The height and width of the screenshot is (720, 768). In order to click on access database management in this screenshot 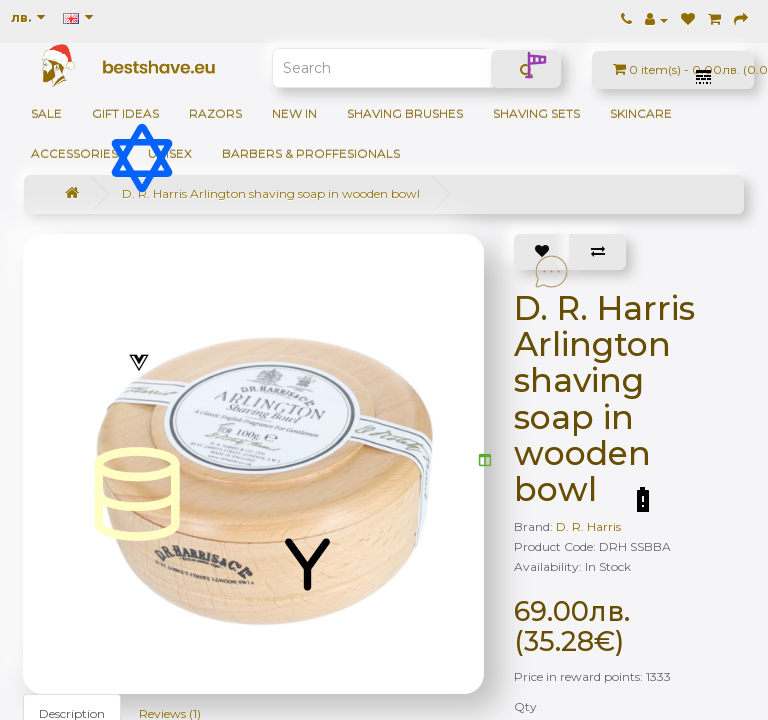, I will do `click(137, 494)`.